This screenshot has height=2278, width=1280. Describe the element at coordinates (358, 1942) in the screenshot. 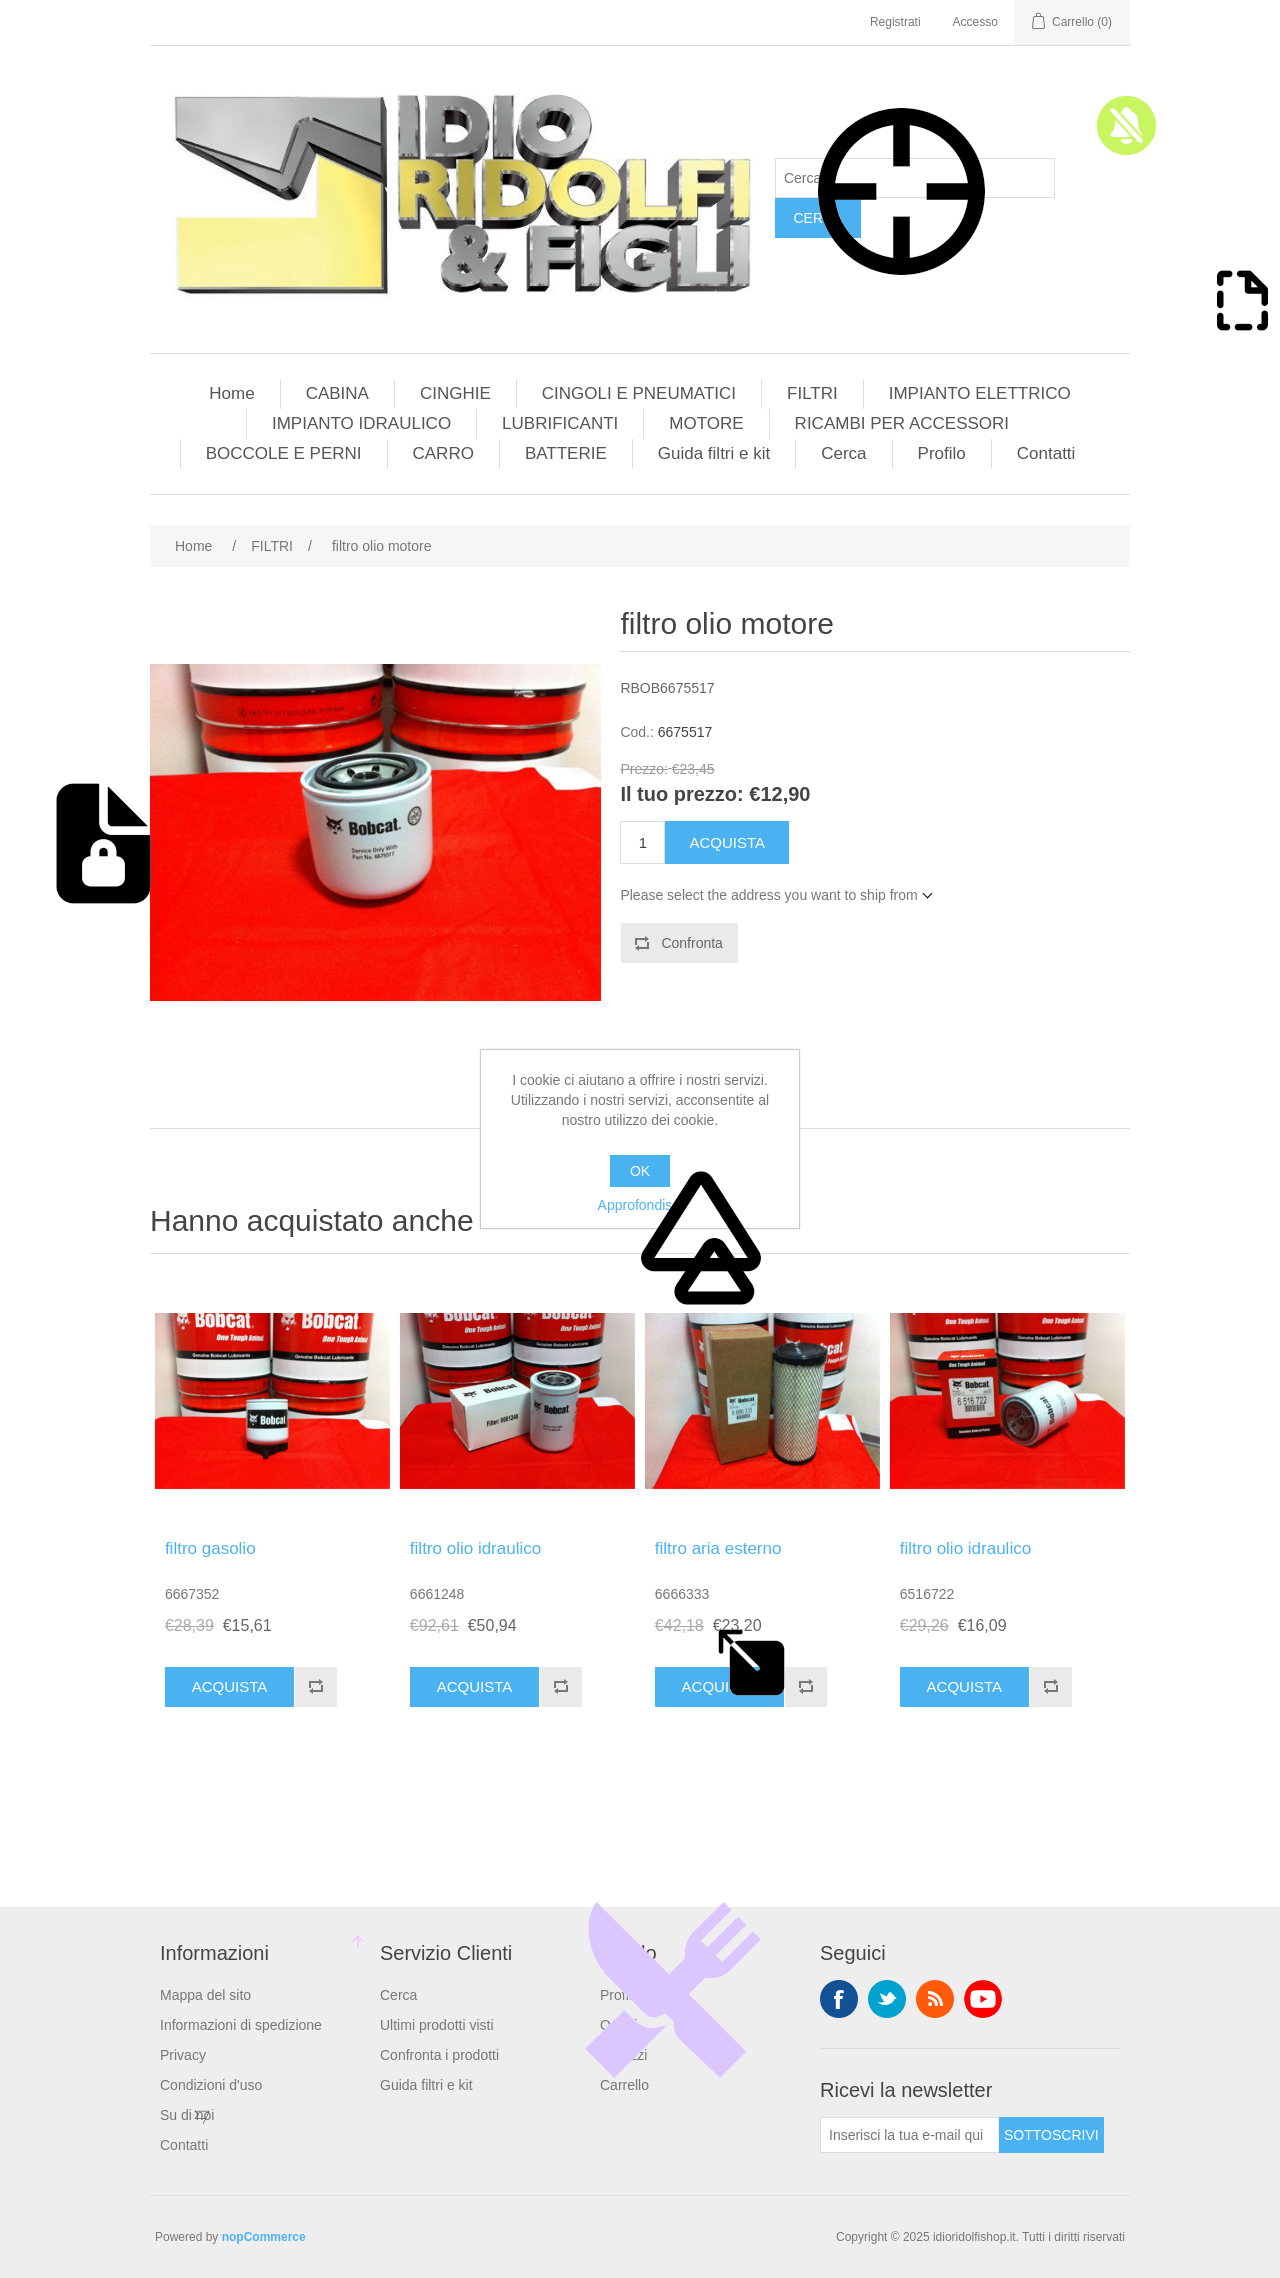

I see `move up or scroll to top` at that location.